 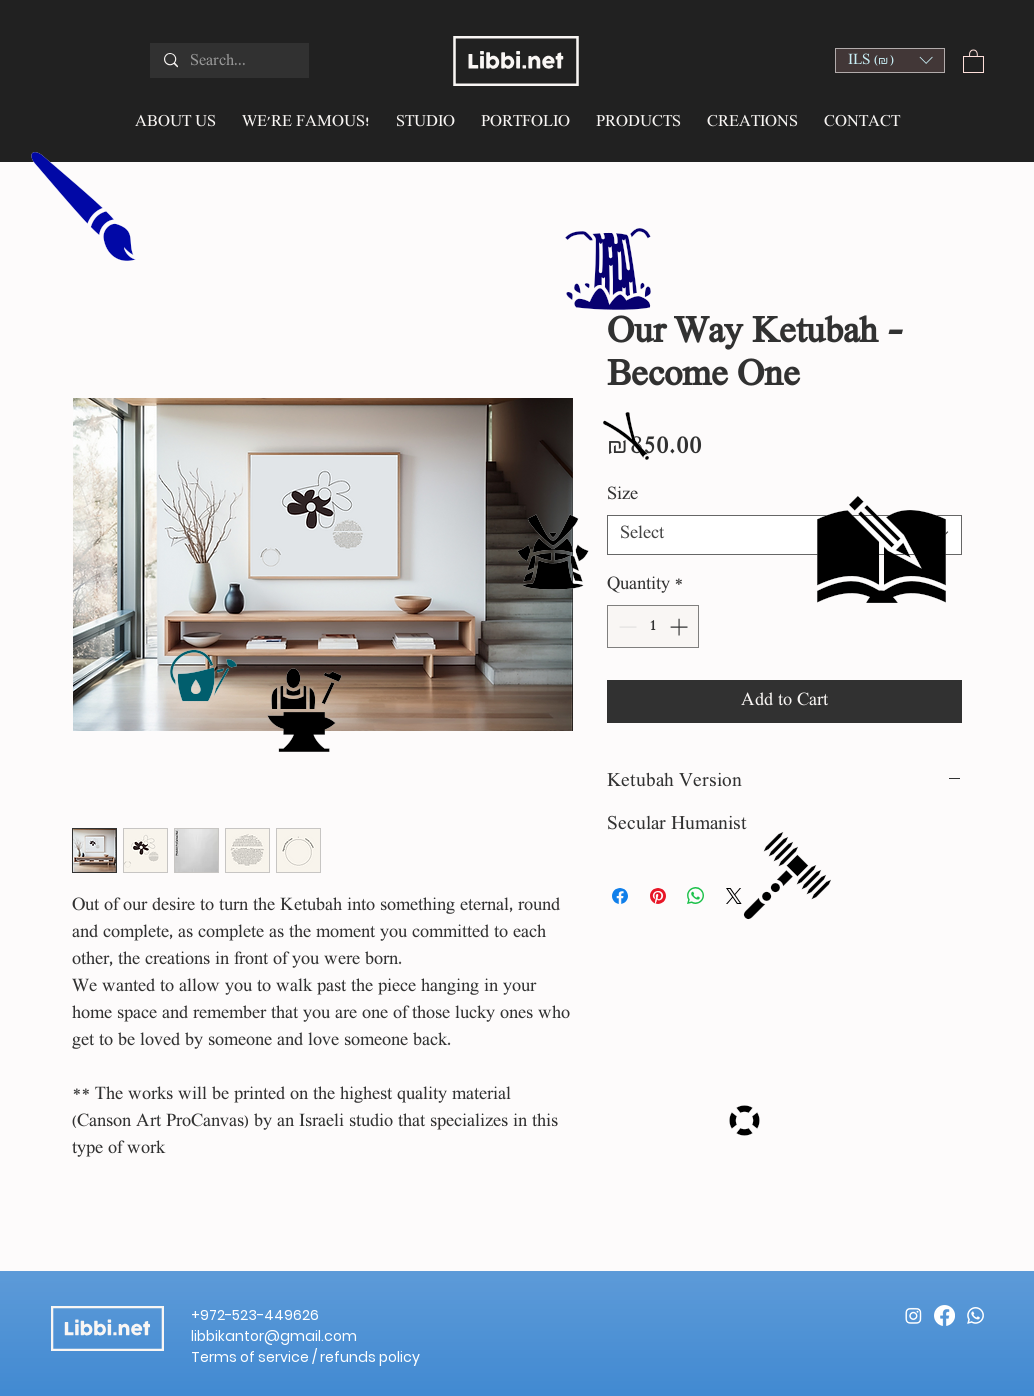 I want to click on access drawing or painting tools, so click(x=83, y=206).